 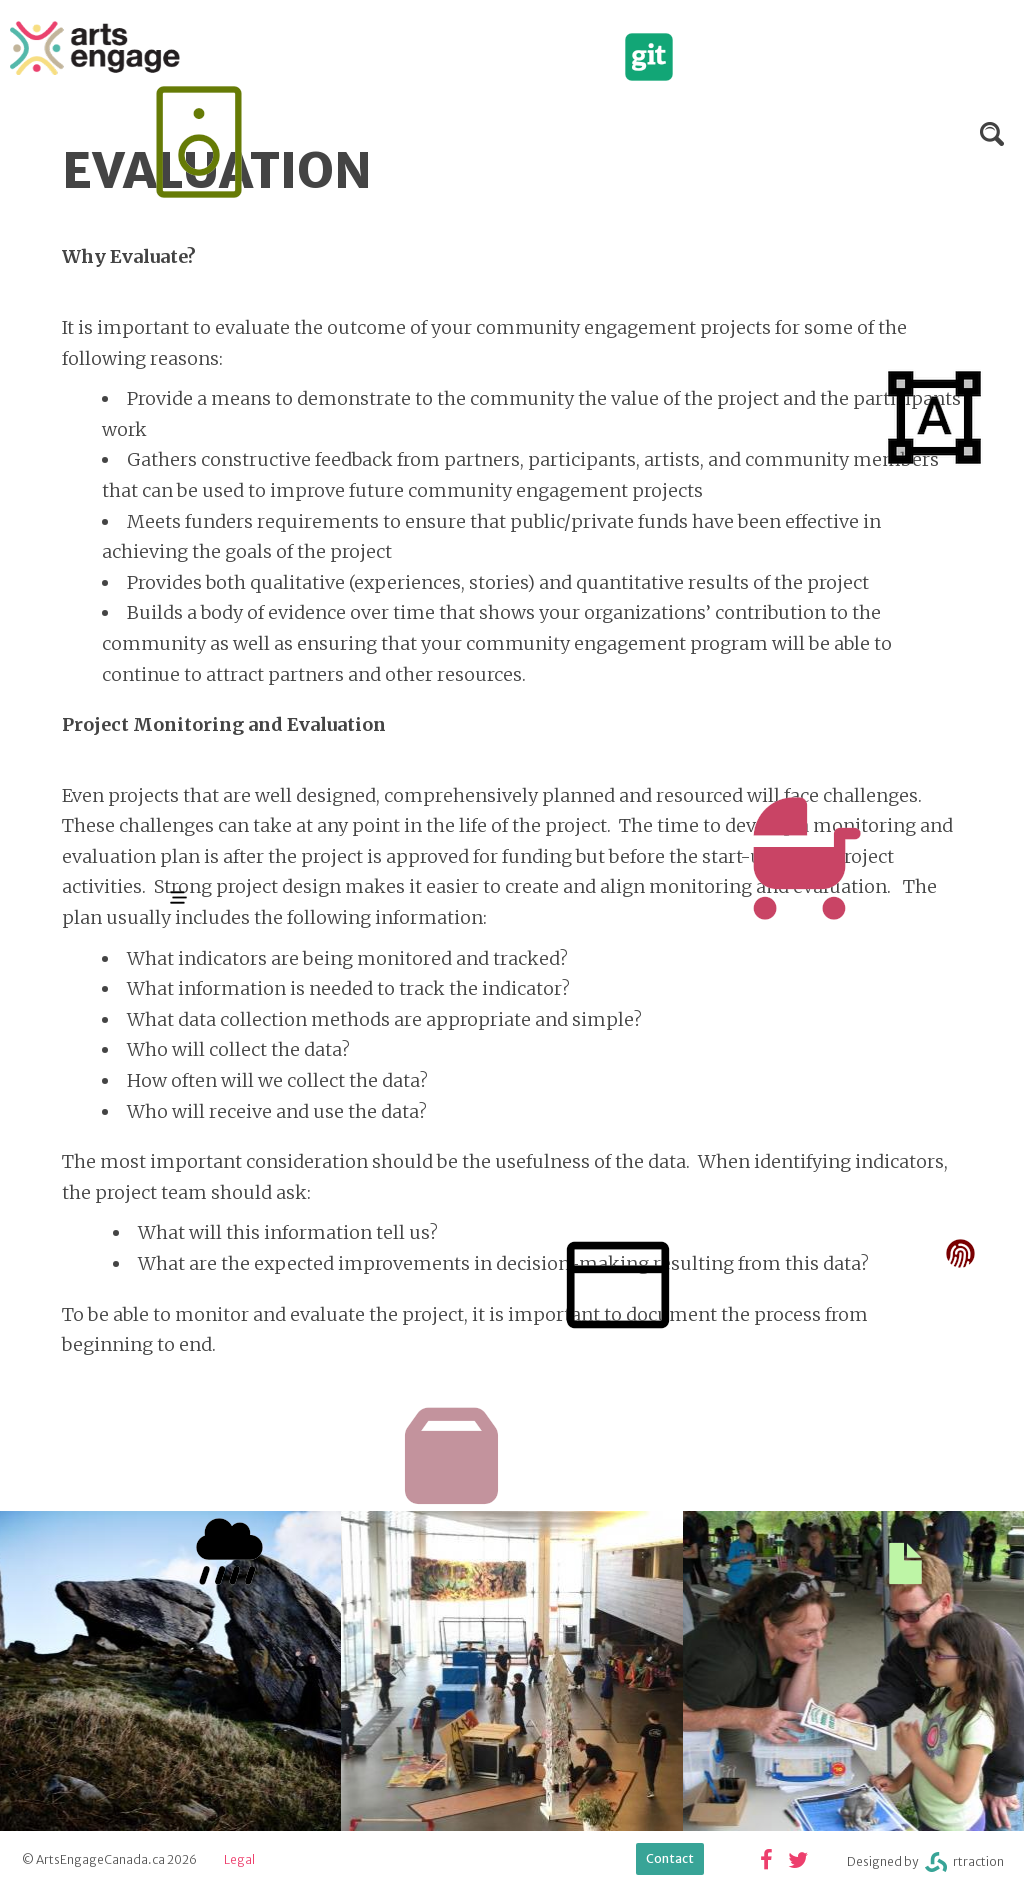 I want to click on open navigation menu, so click(x=178, y=897).